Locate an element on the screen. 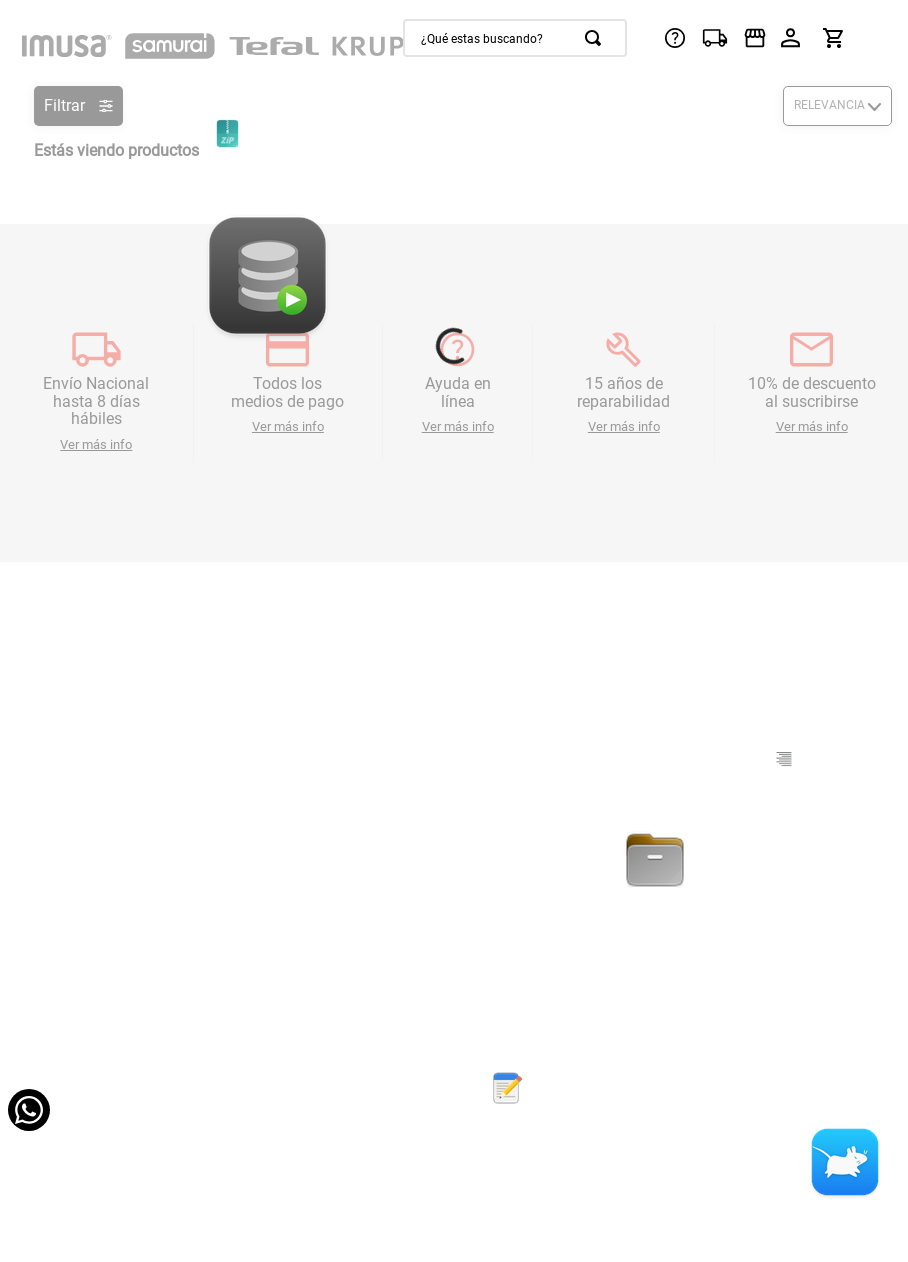 The image size is (908, 1262). align text to the right margin is located at coordinates (784, 759).